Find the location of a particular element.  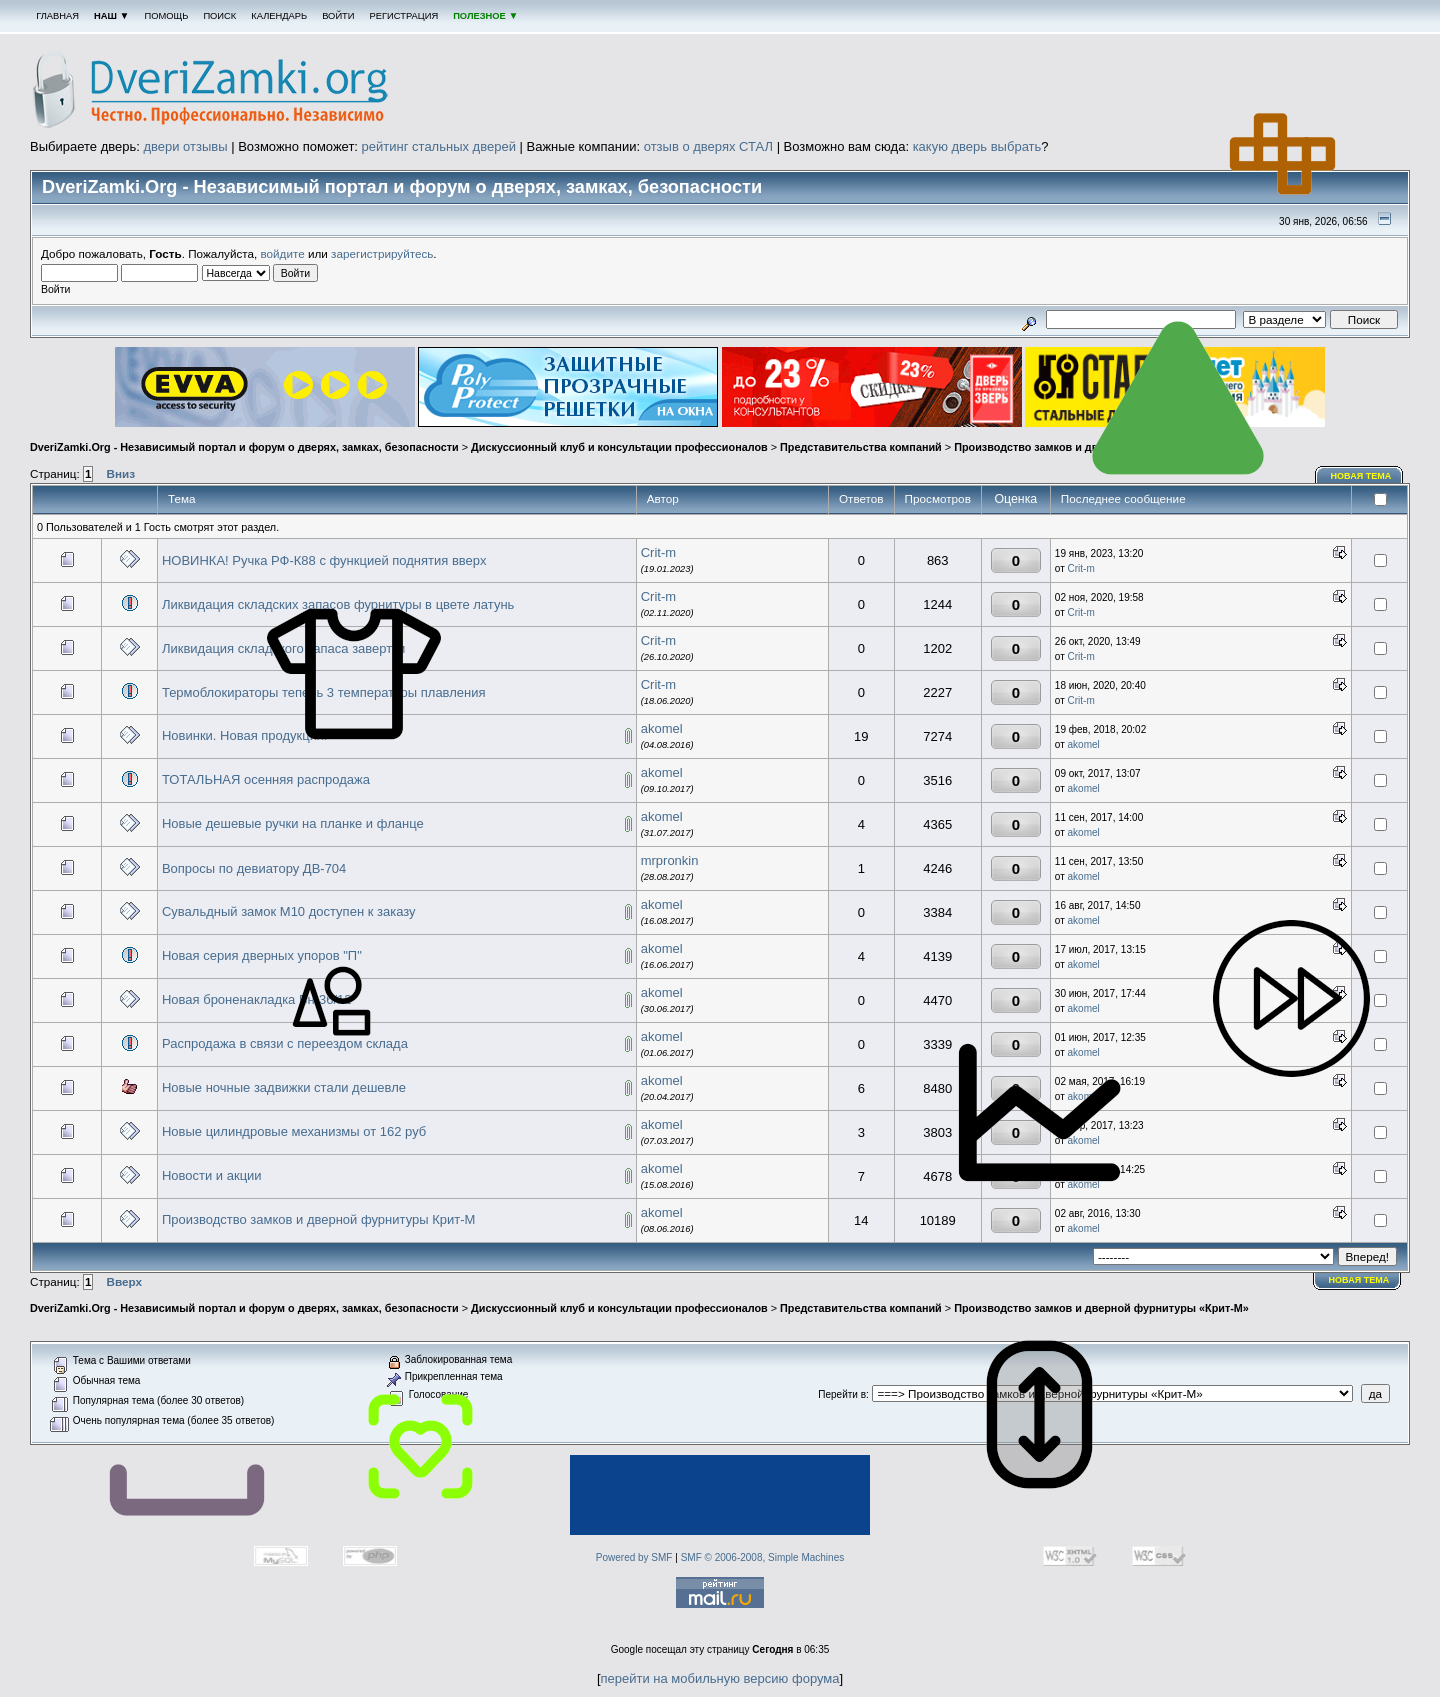

scroll up or down on the page is located at coordinates (1039, 1414).